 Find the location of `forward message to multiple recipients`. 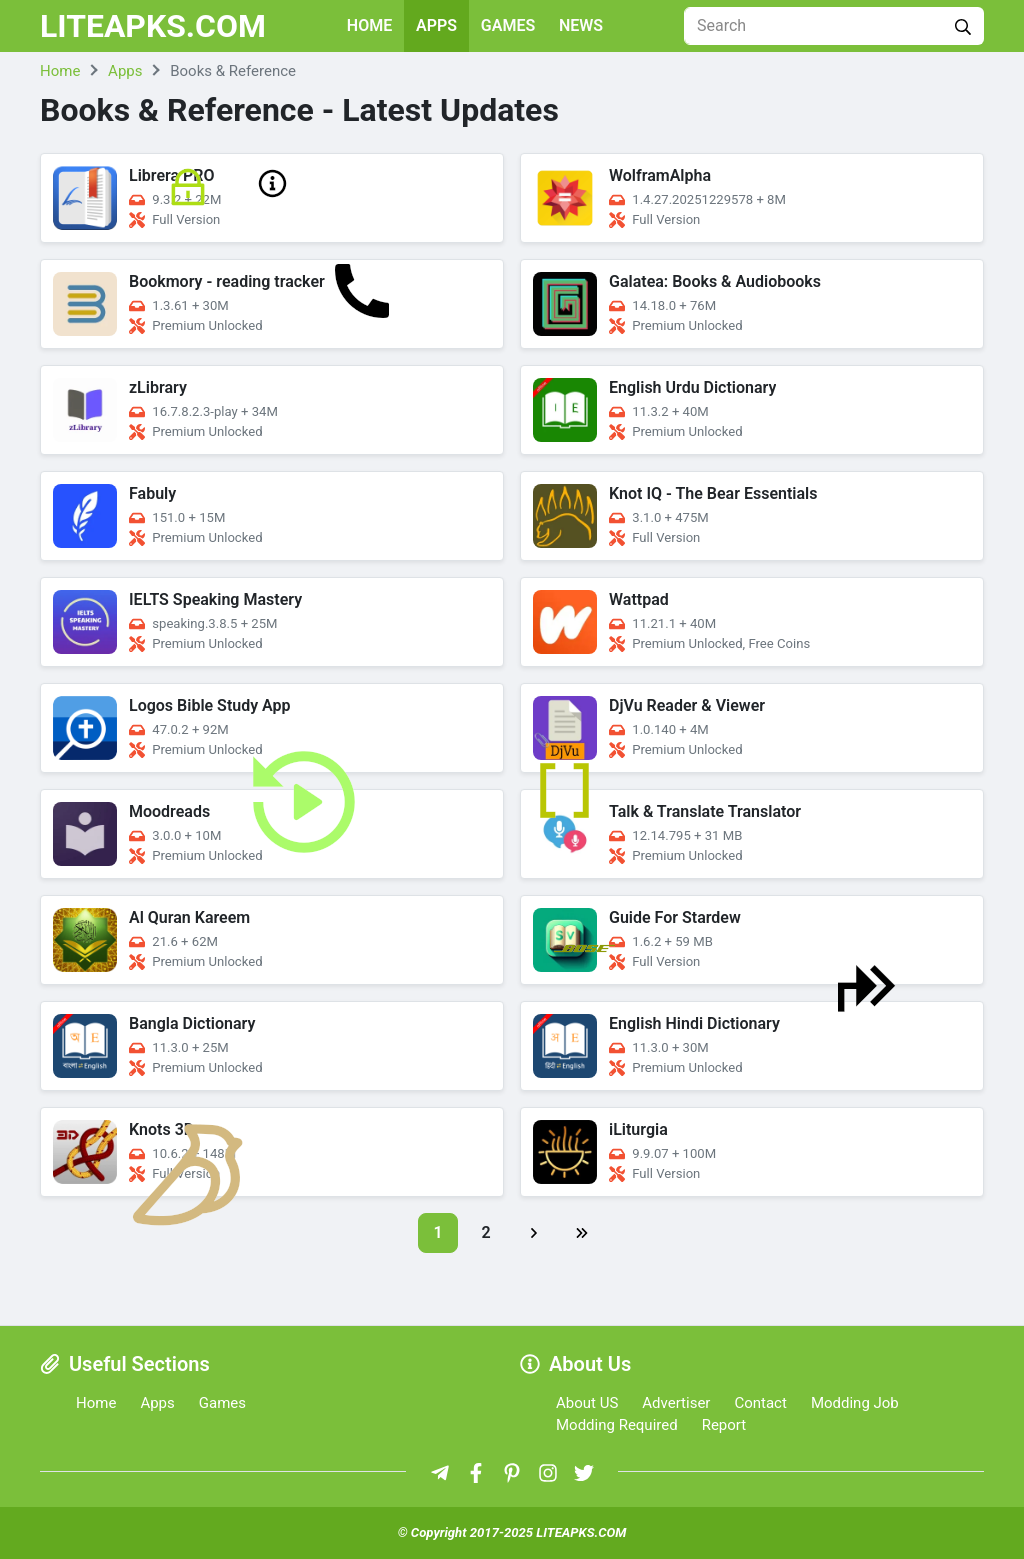

forward message to multiple recipients is located at coordinates (864, 989).